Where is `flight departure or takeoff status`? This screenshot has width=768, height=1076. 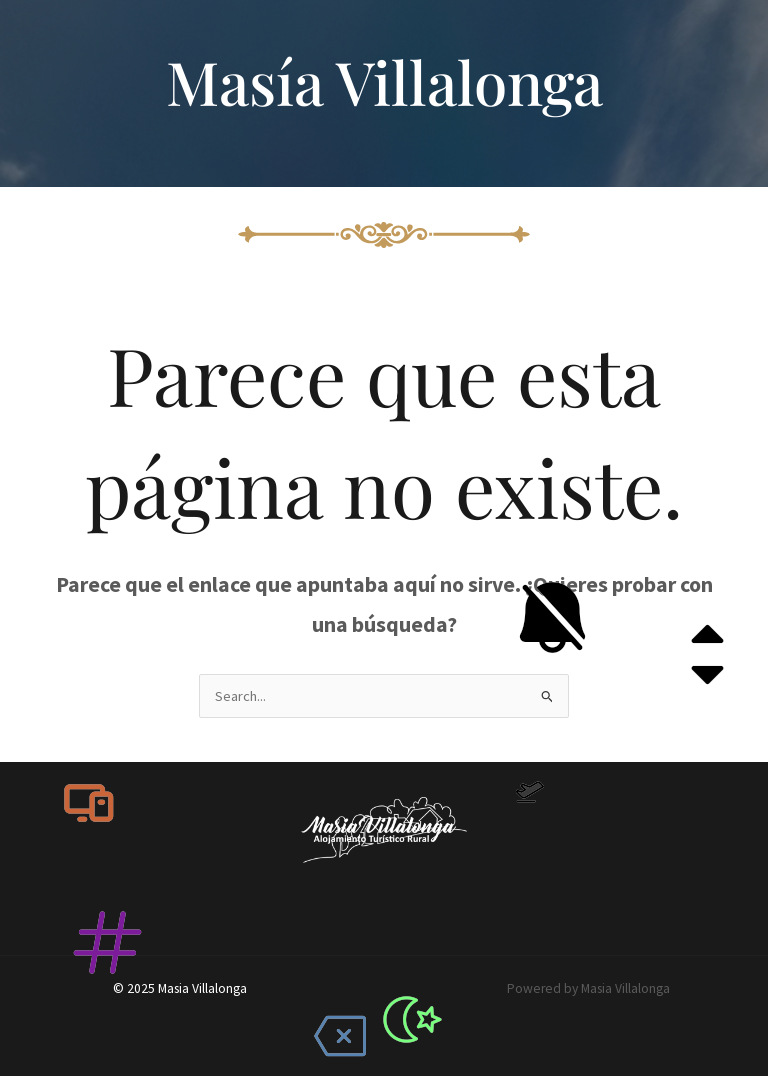 flight departure or takeoff status is located at coordinates (530, 791).